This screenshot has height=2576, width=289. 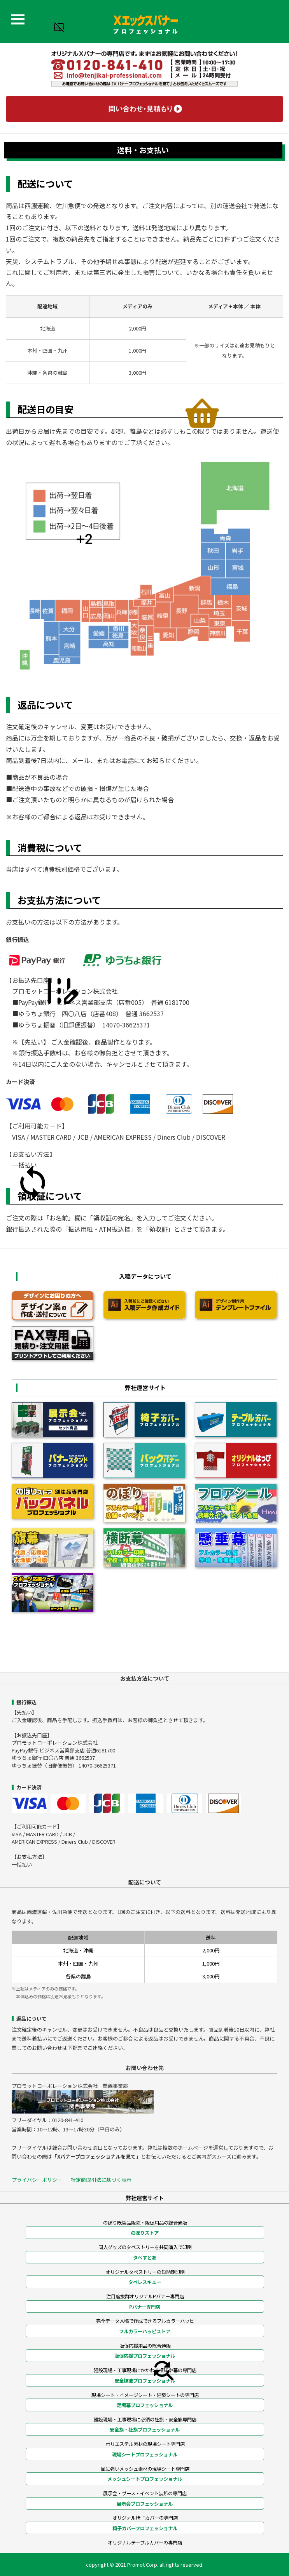 What do you see at coordinates (163, 2370) in the screenshot?
I see `find and replace text or content` at bounding box center [163, 2370].